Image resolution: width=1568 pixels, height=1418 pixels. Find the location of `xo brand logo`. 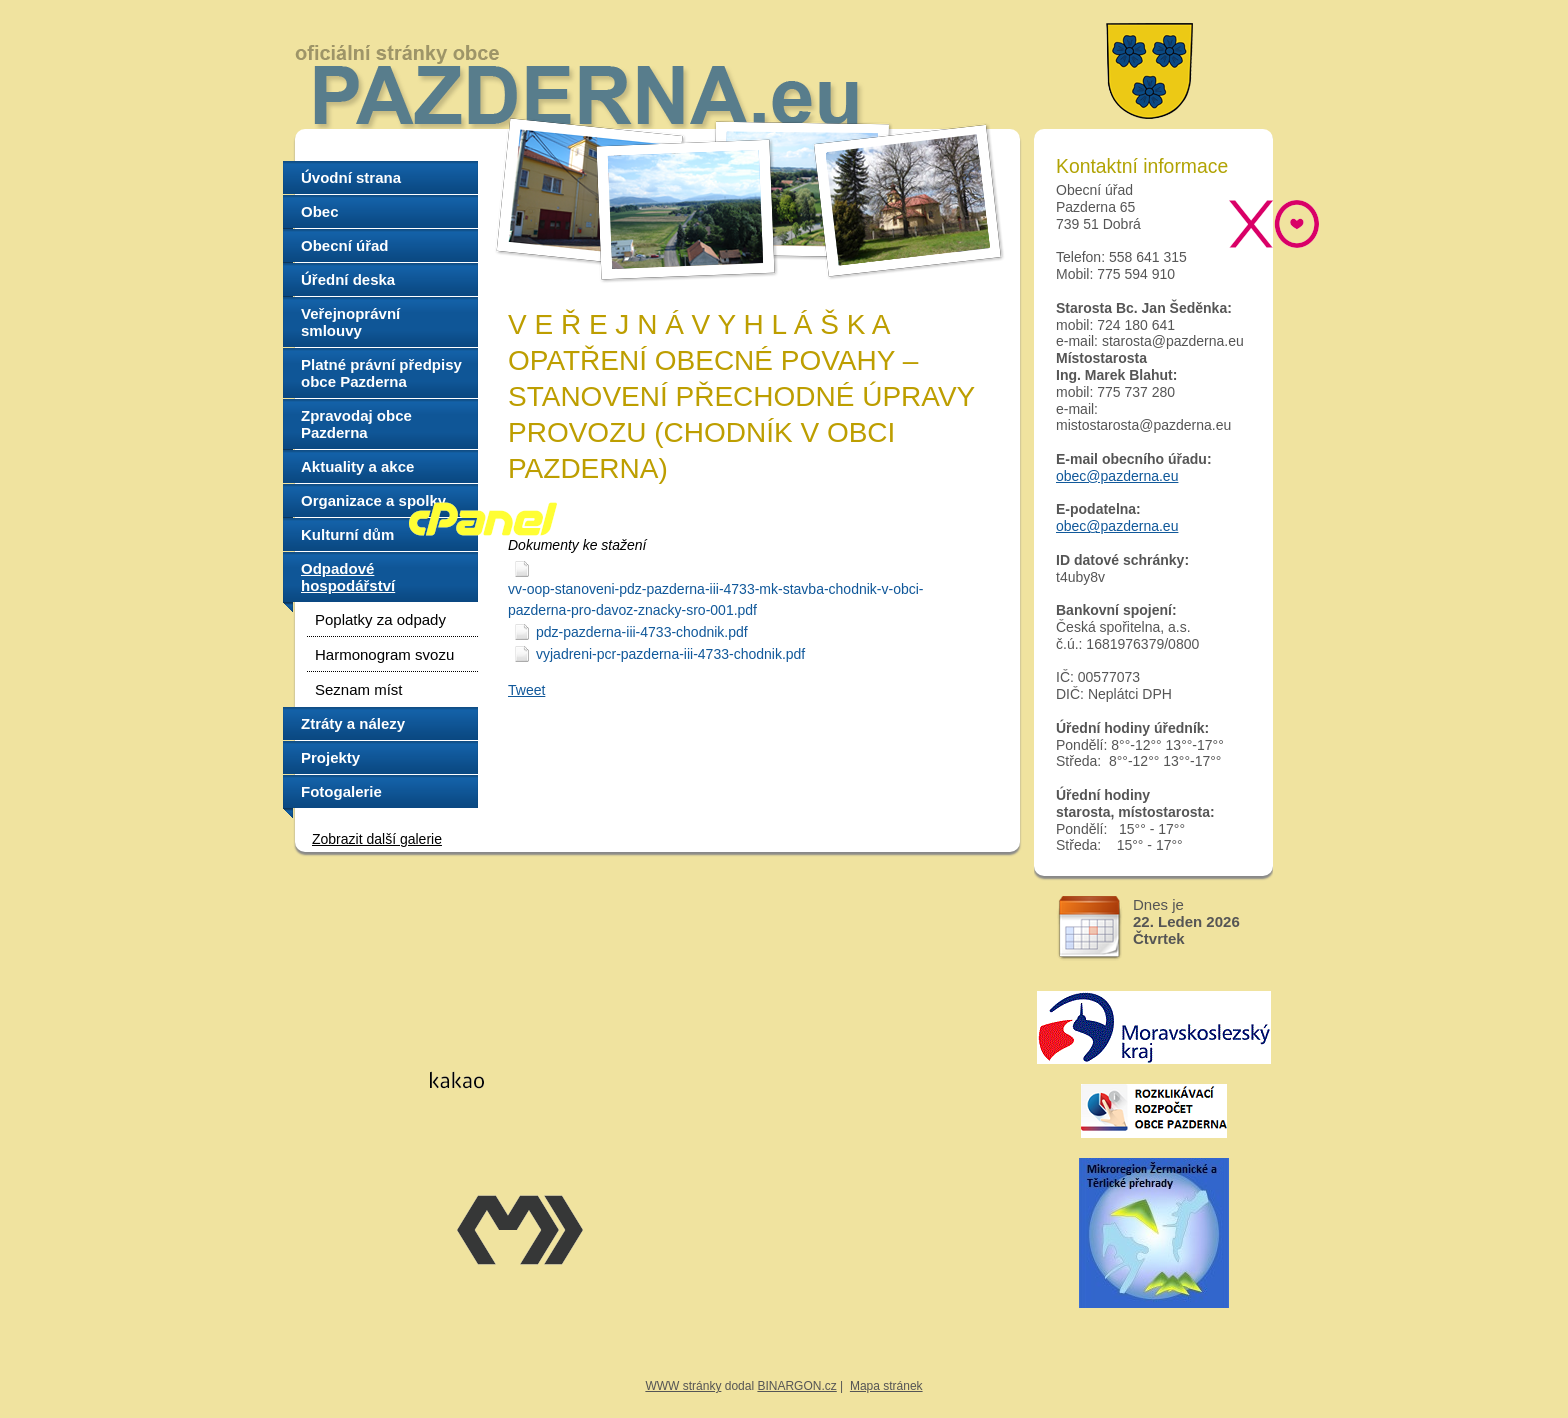

xo brand logo is located at coordinates (1274, 224).